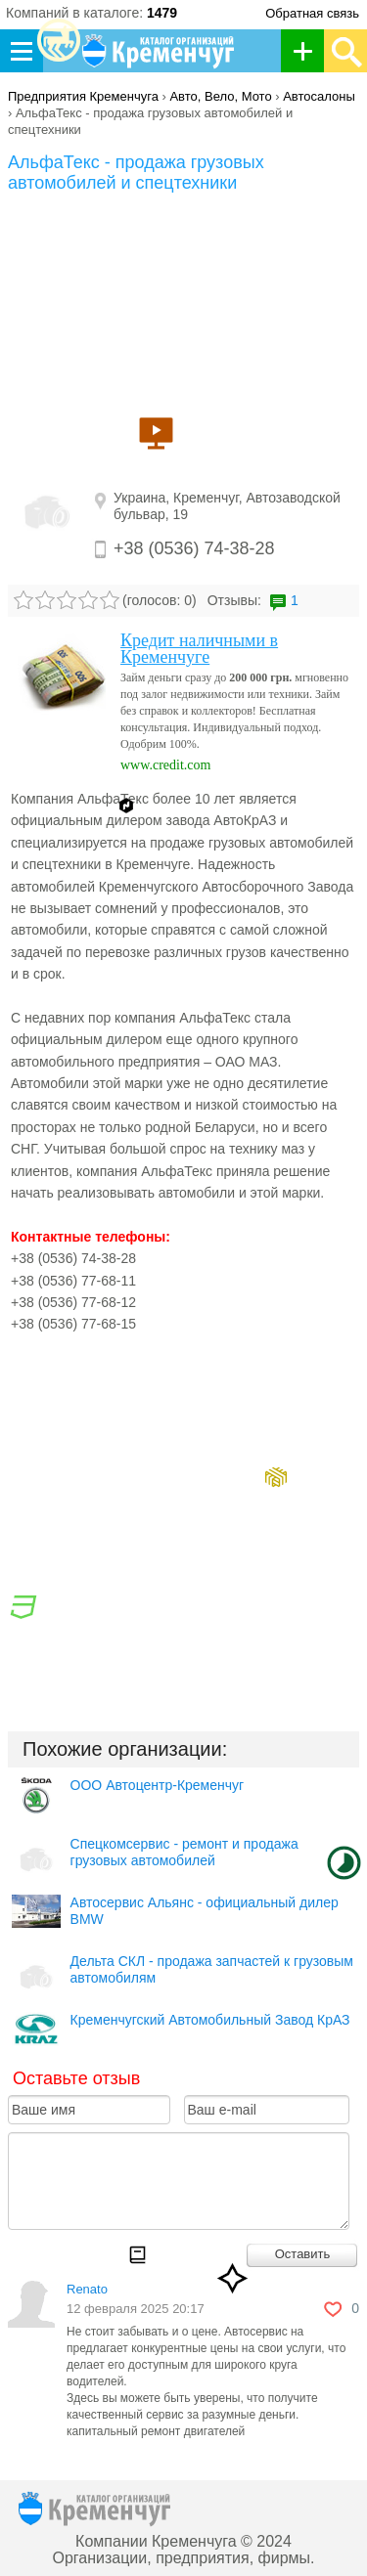  What do you see at coordinates (156, 432) in the screenshot?
I see `start a presentation slideshow` at bounding box center [156, 432].